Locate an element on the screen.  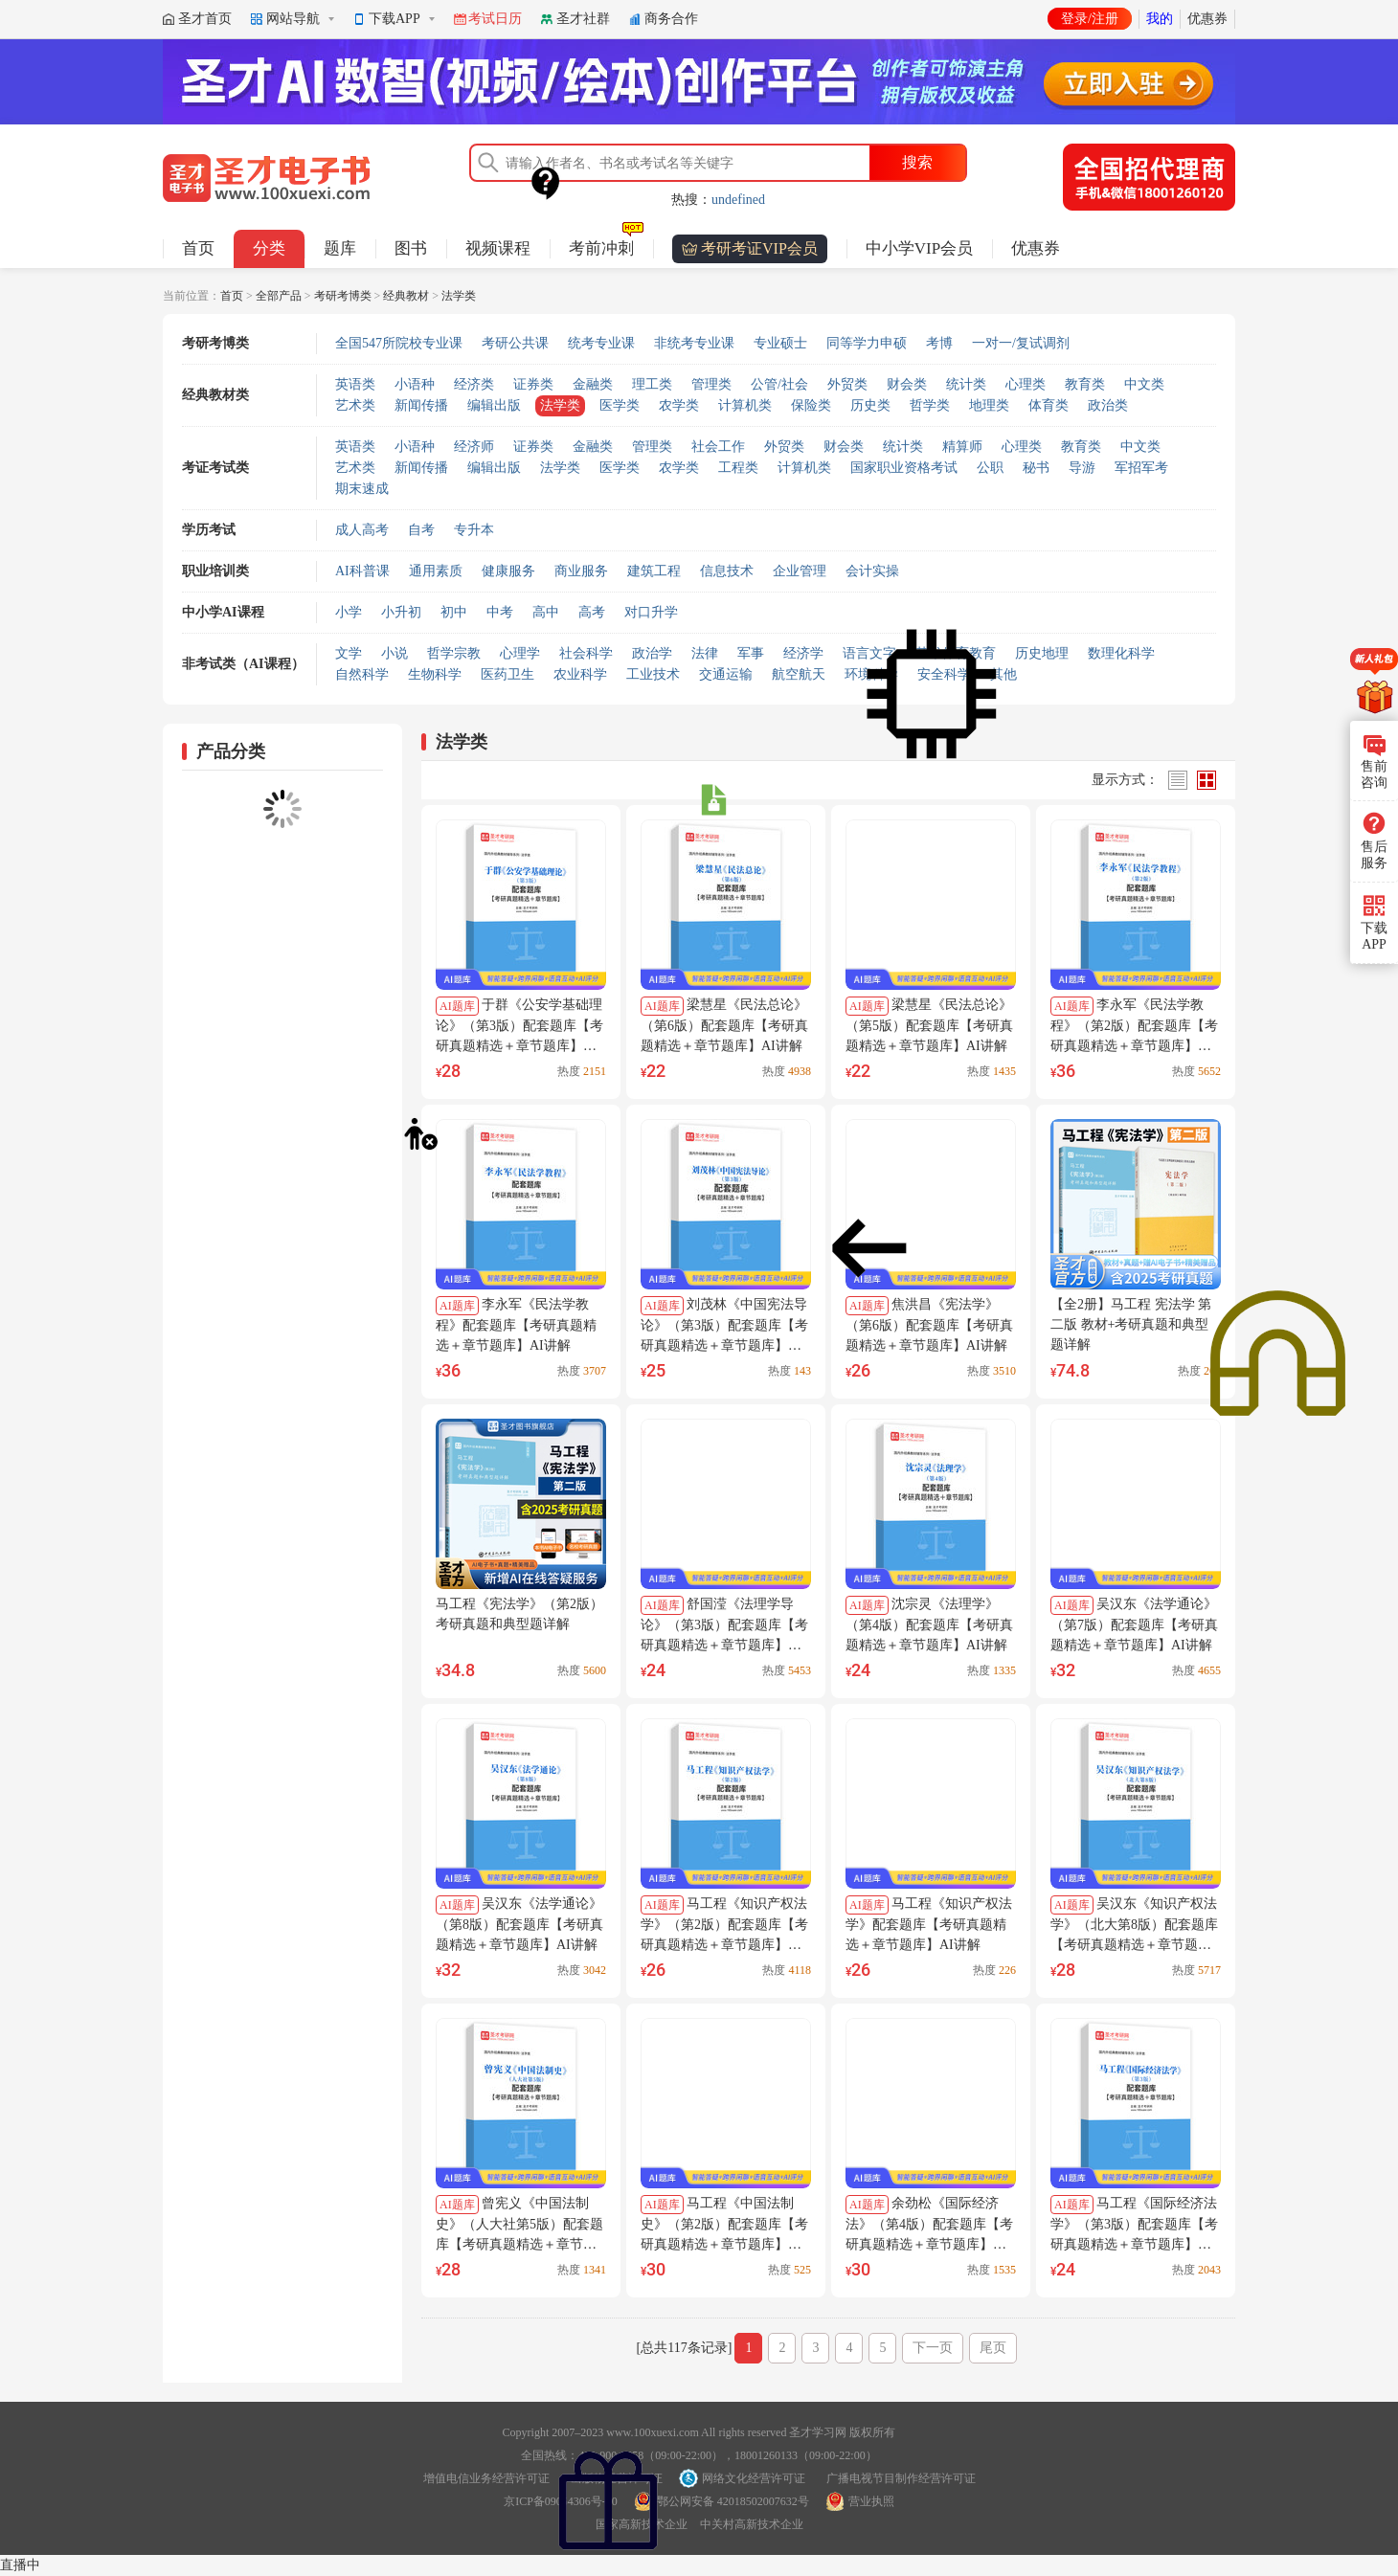
access gifts or rewards is located at coordinates (612, 2504).